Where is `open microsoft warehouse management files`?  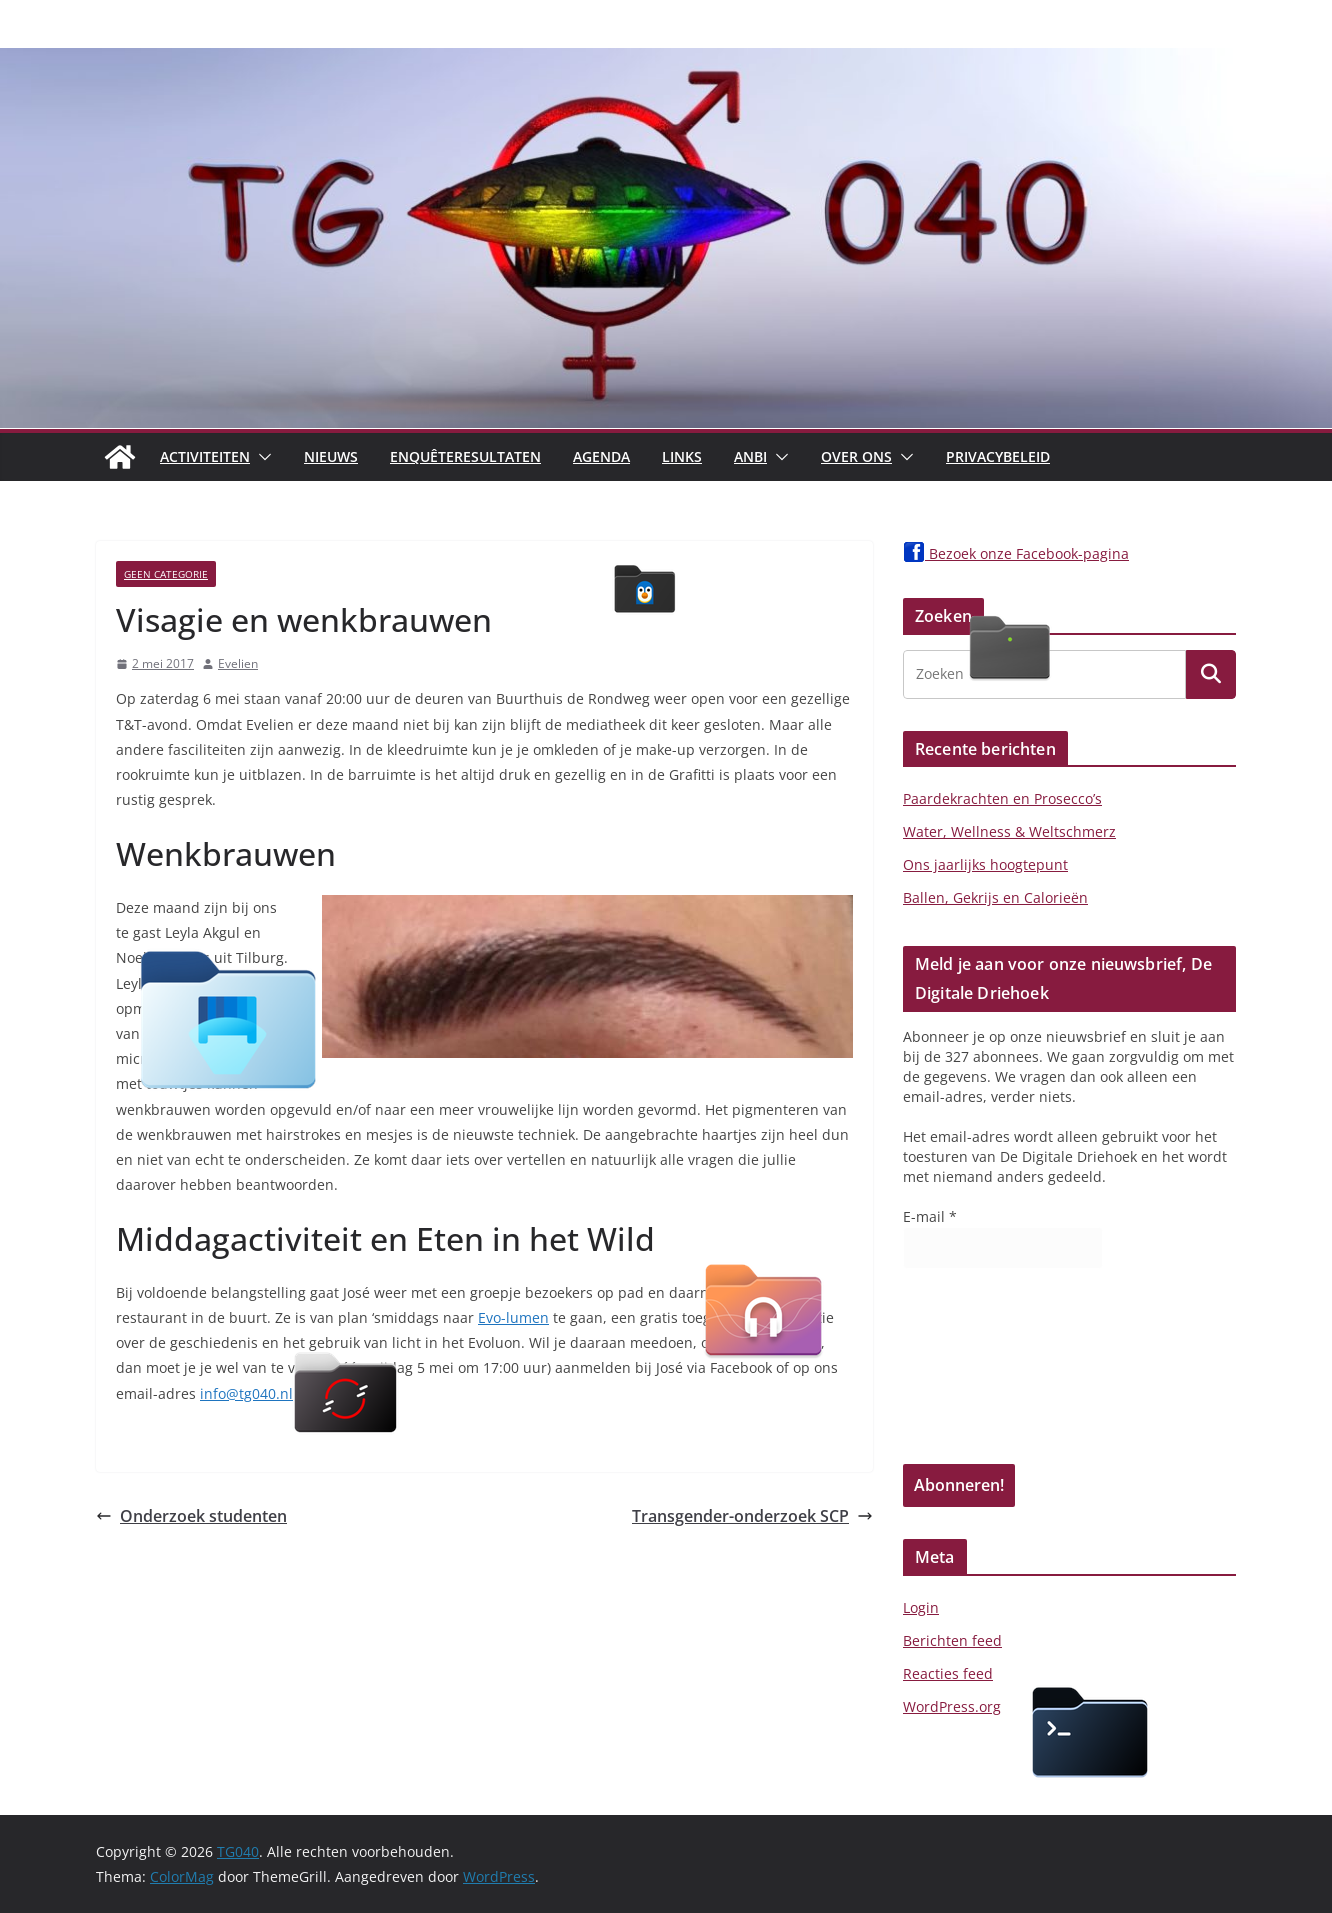
open microsoft warehouse management files is located at coordinates (227, 1024).